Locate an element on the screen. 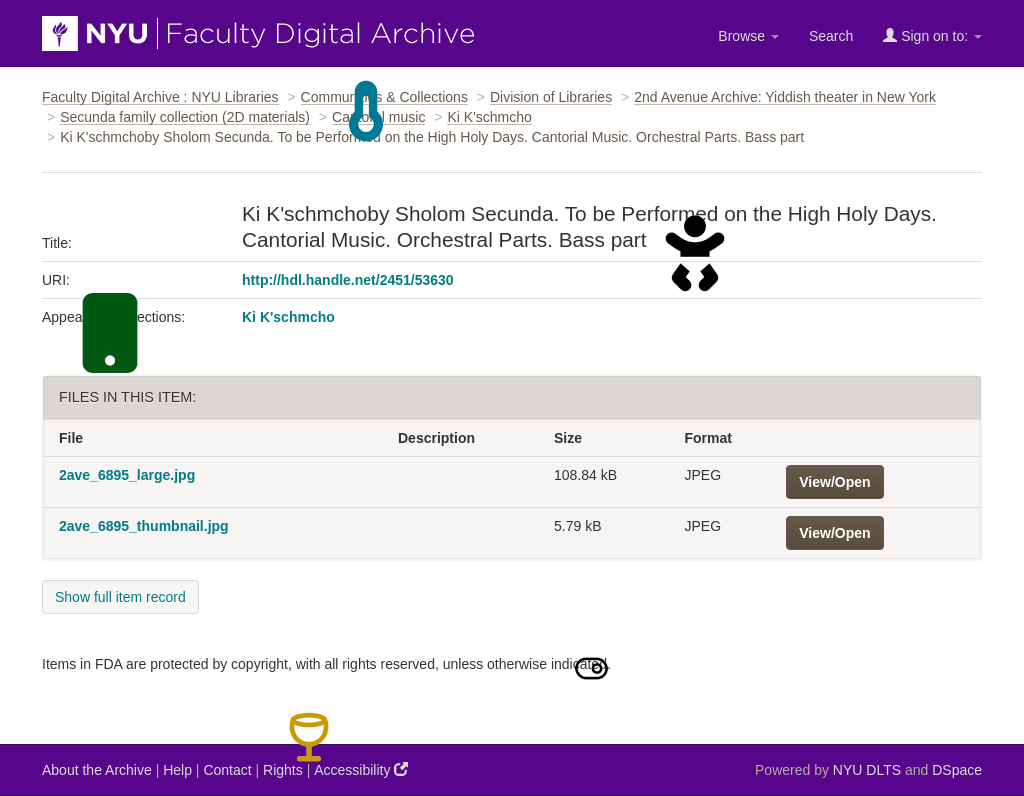  view cocktail or drink menu is located at coordinates (309, 737).